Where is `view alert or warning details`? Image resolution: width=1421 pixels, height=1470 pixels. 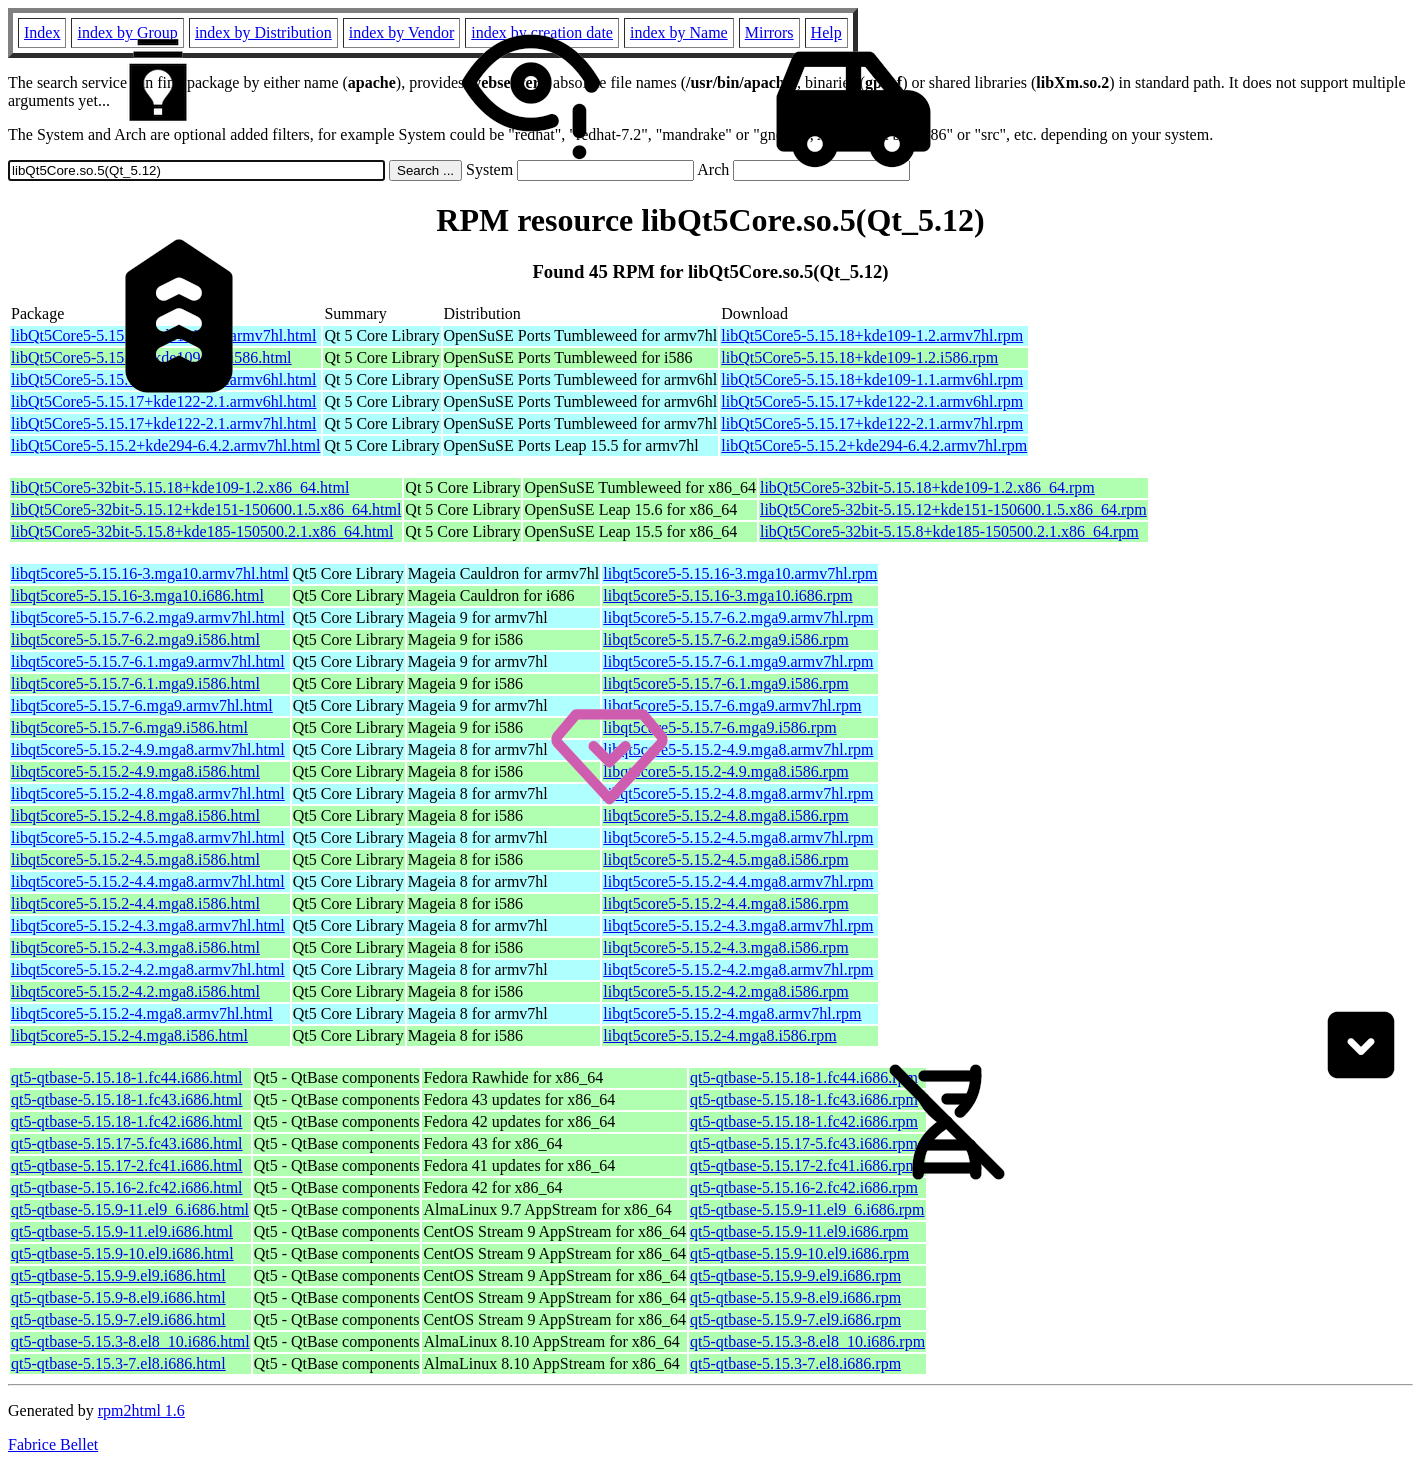 view alert or warning details is located at coordinates (531, 83).